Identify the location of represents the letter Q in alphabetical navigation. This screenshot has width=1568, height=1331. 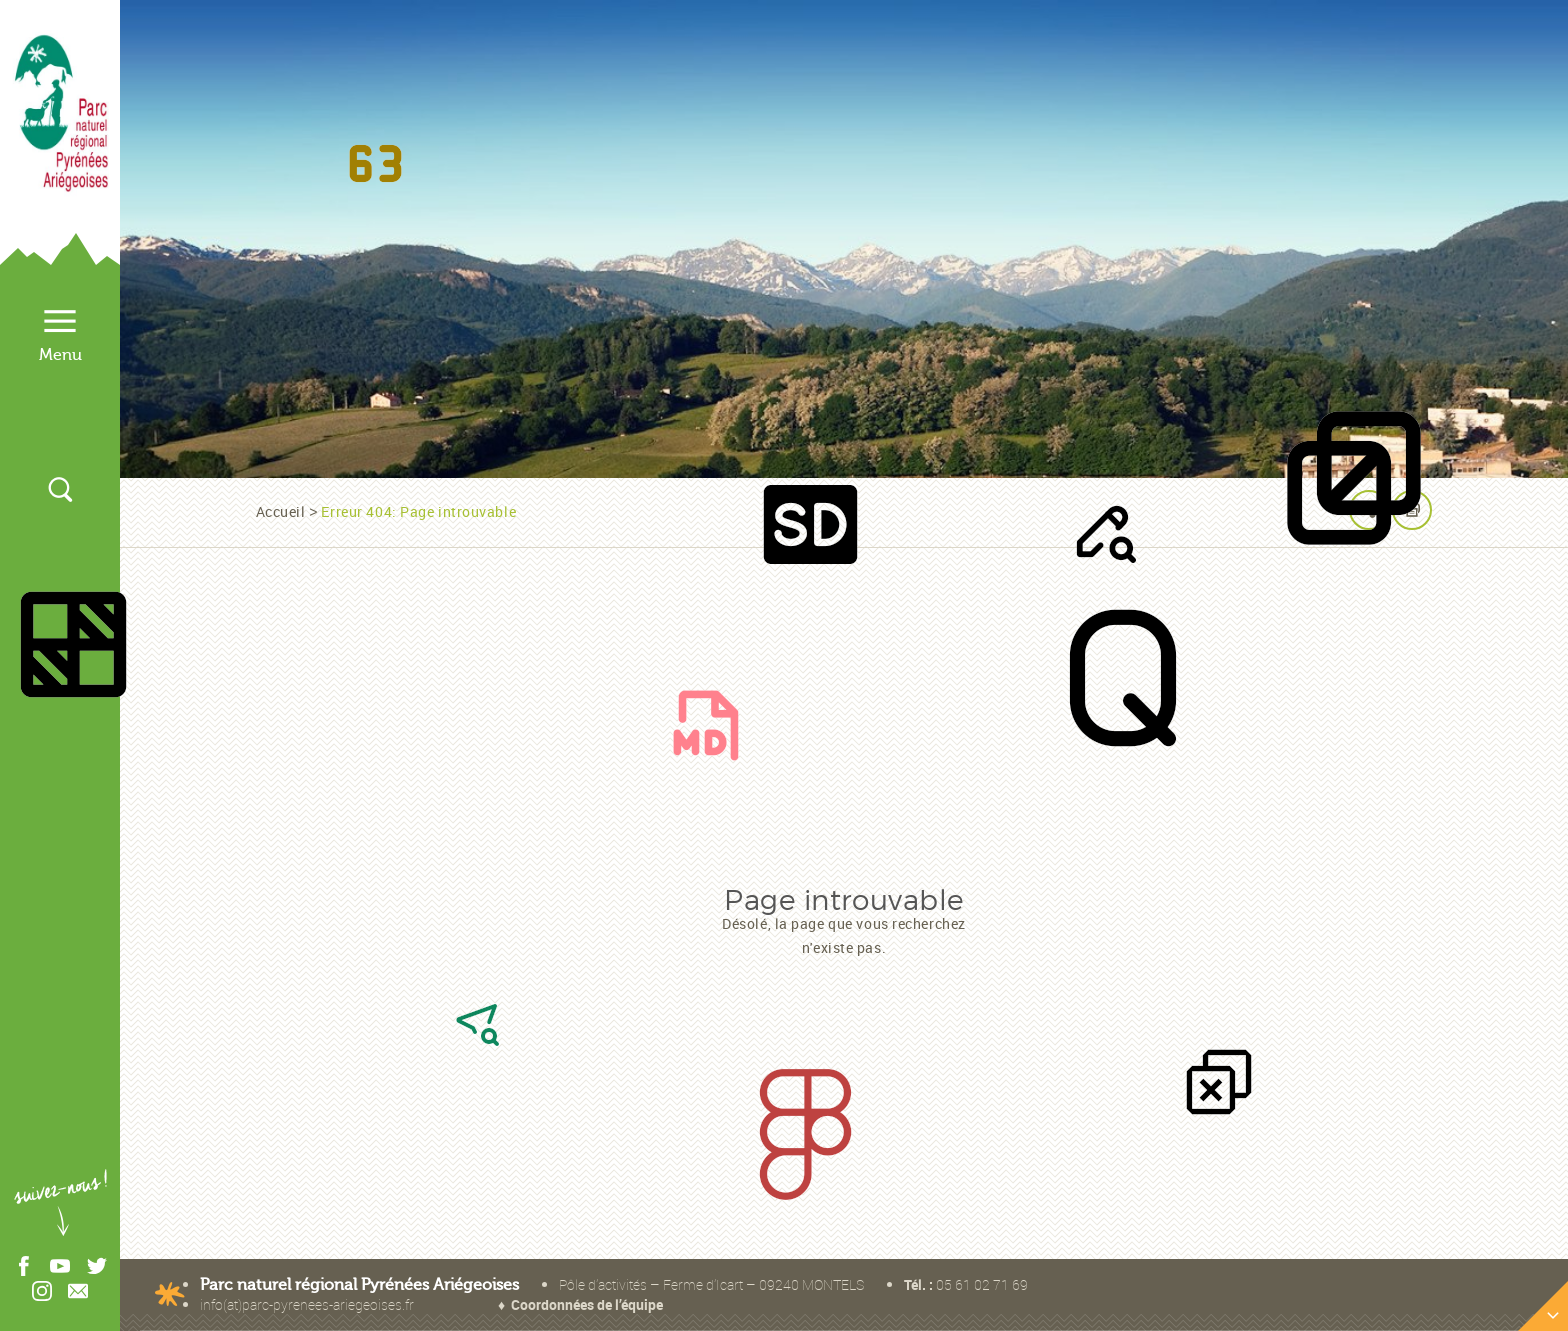
(1123, 678).